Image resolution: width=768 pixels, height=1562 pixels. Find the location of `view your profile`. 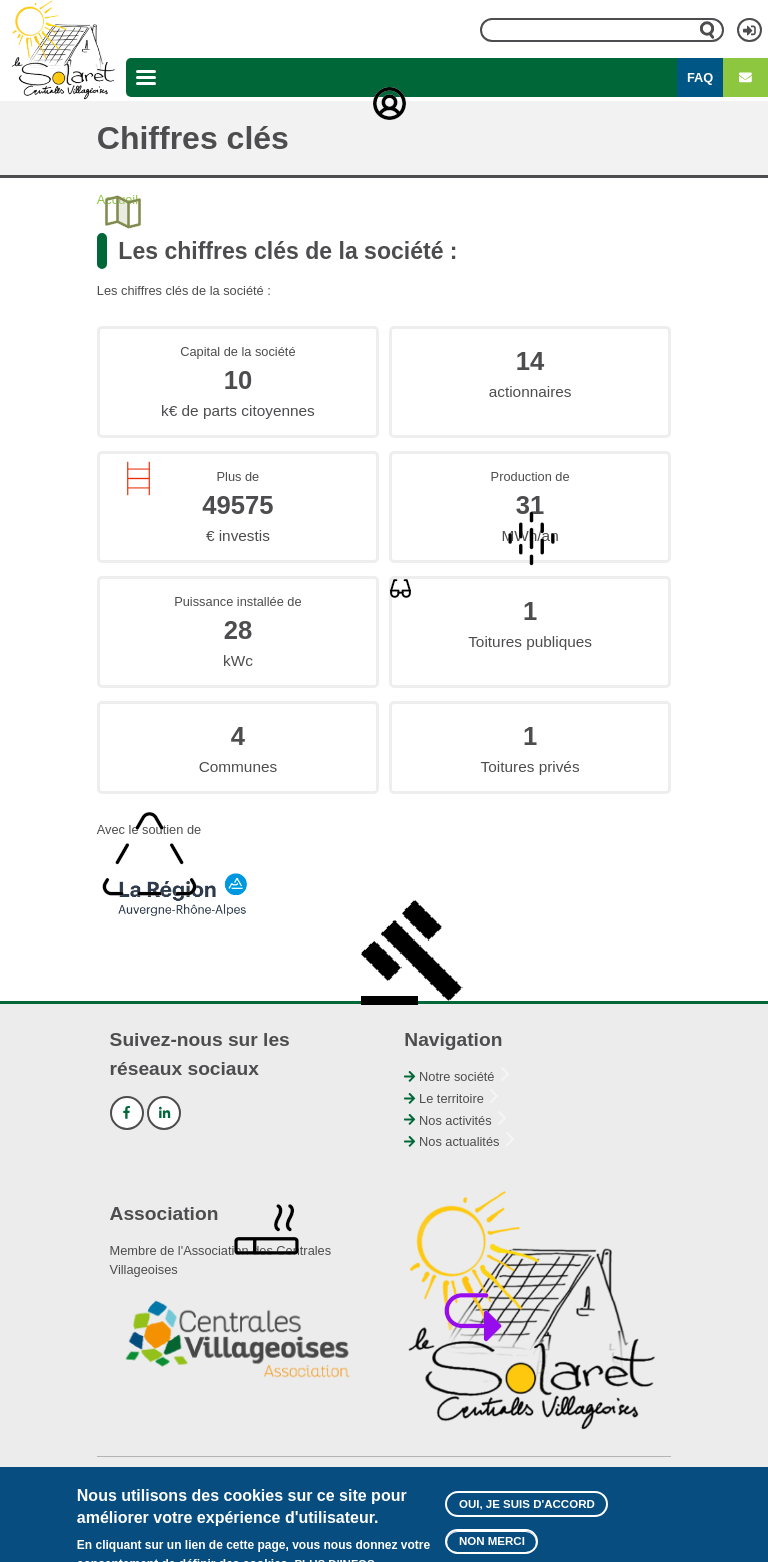

view your profile is located at coordinates (389, 103).